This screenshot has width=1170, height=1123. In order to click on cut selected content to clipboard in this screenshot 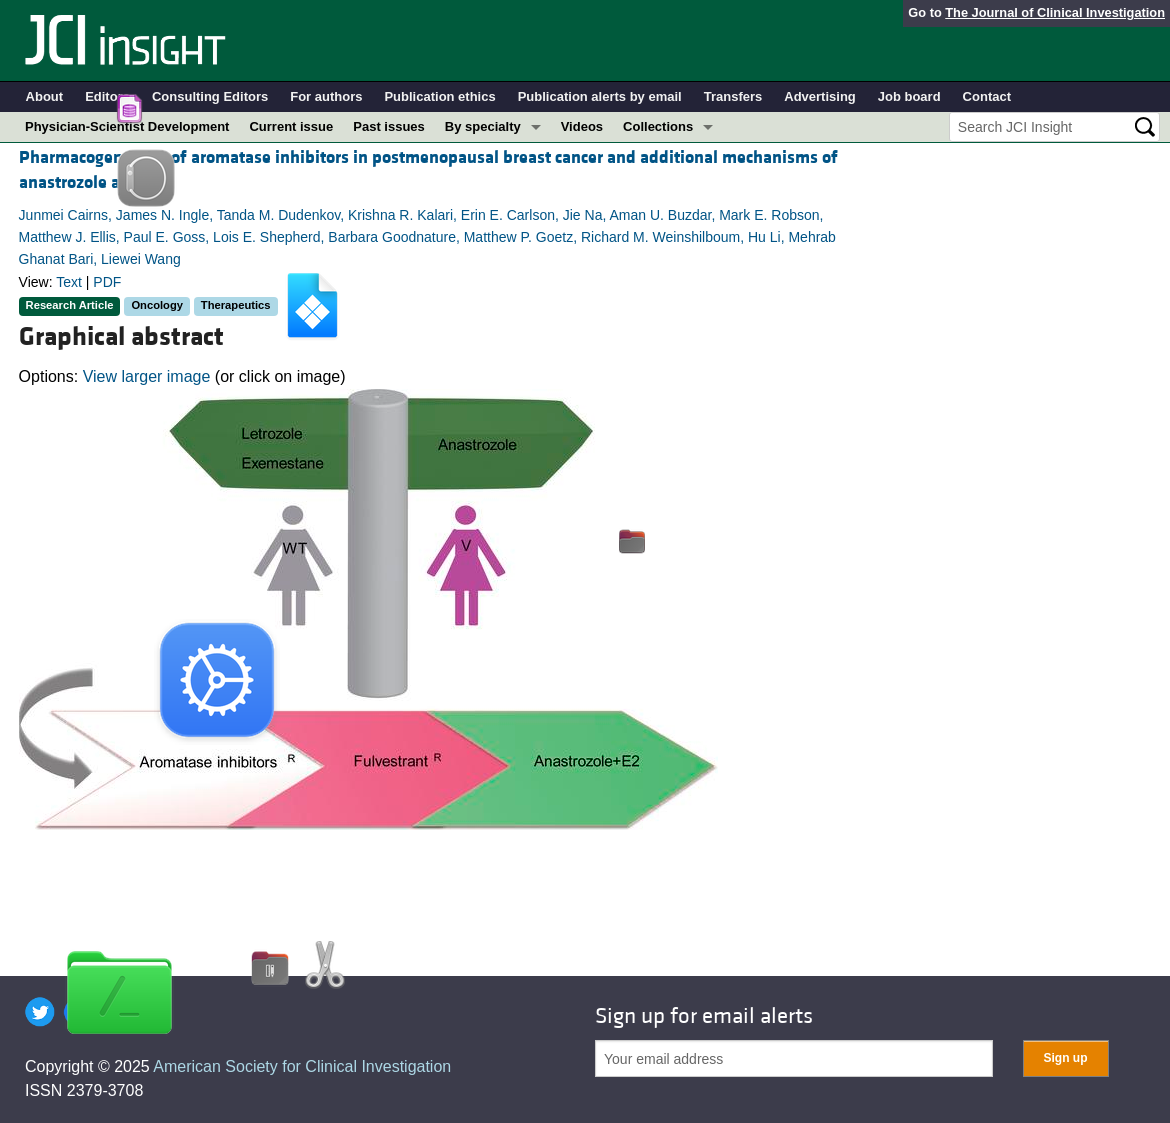, I will do `click(325, 965)`.